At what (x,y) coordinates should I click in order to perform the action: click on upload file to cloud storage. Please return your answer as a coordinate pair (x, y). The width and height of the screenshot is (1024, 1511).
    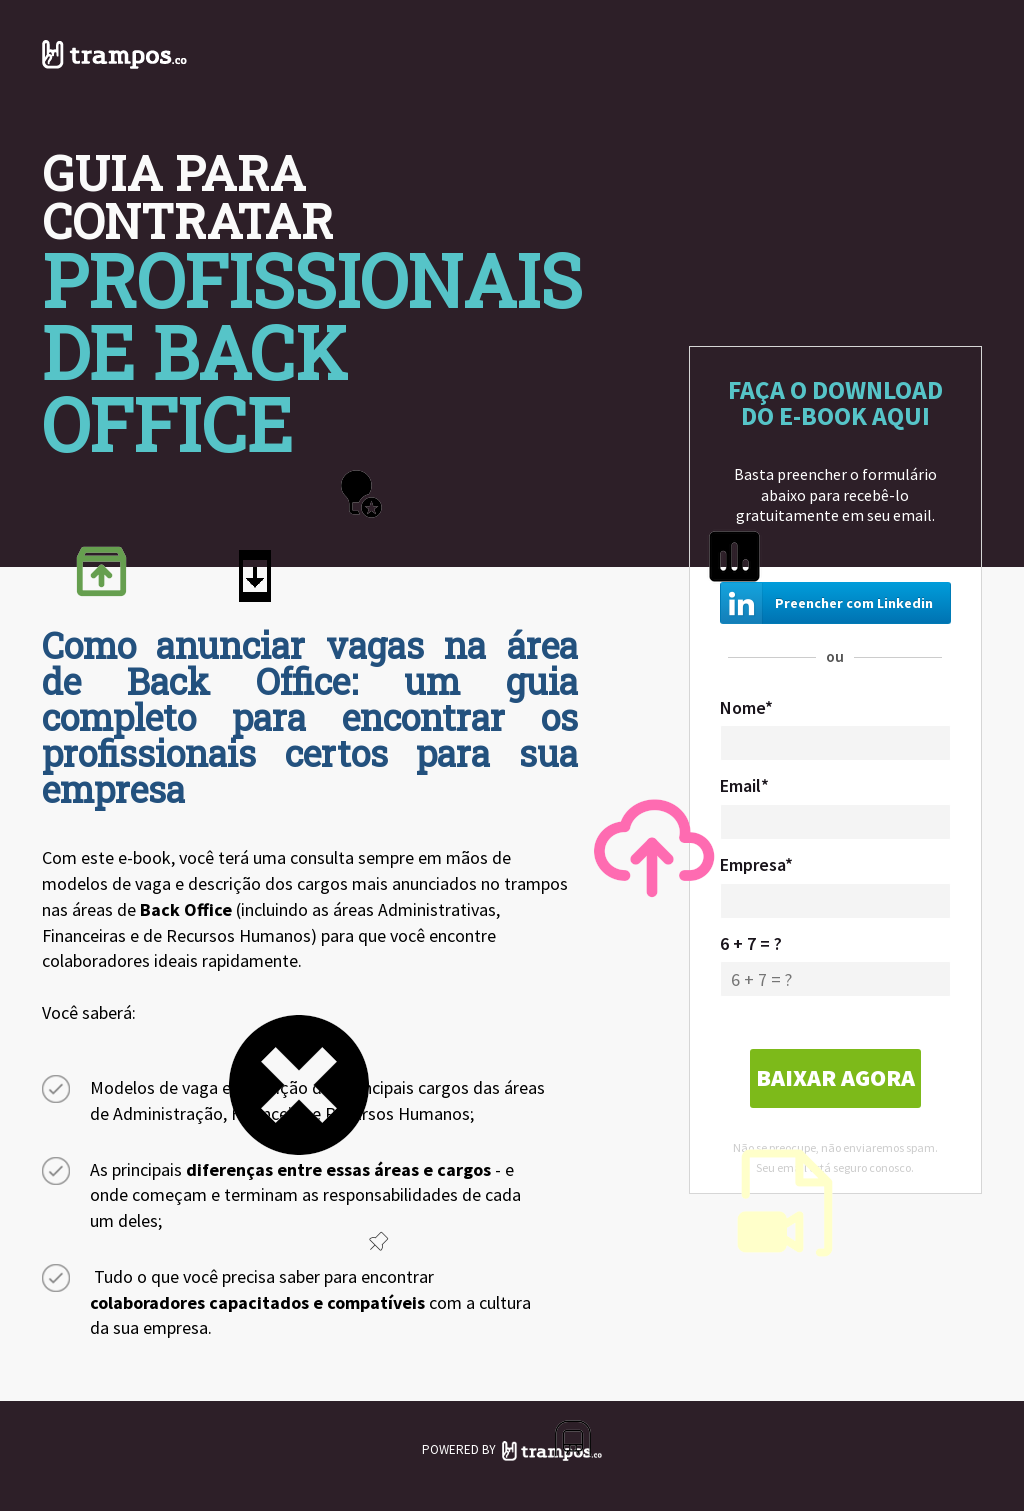
    Looking at the image, I should click on (652, 843).